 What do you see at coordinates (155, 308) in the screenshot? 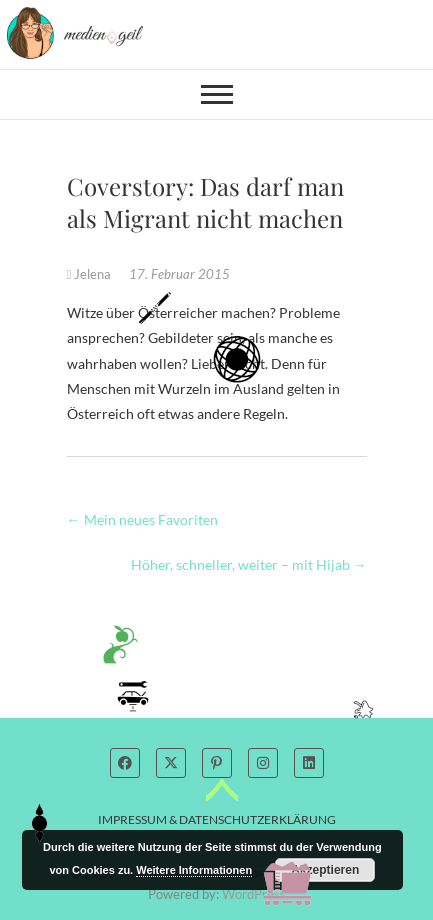
I see `select bo staff as your weapon` at bounding box center [155, 308].